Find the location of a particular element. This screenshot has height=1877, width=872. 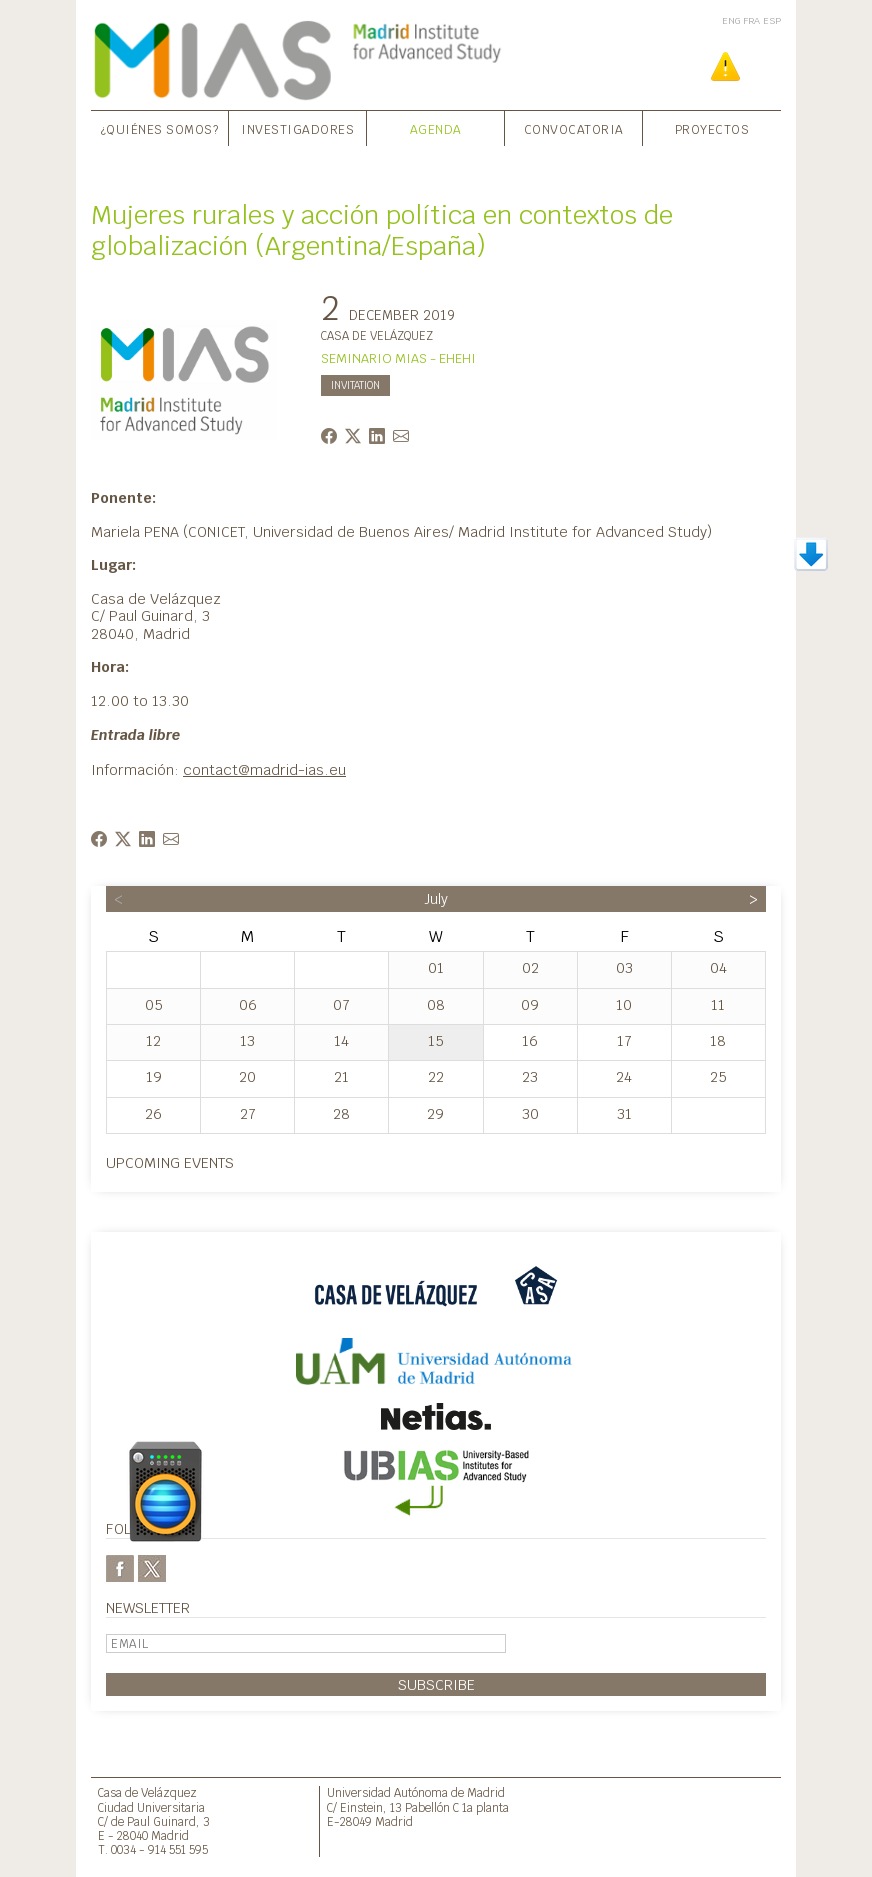

indicates a warning or alert status is located at coordinates (725, 66).